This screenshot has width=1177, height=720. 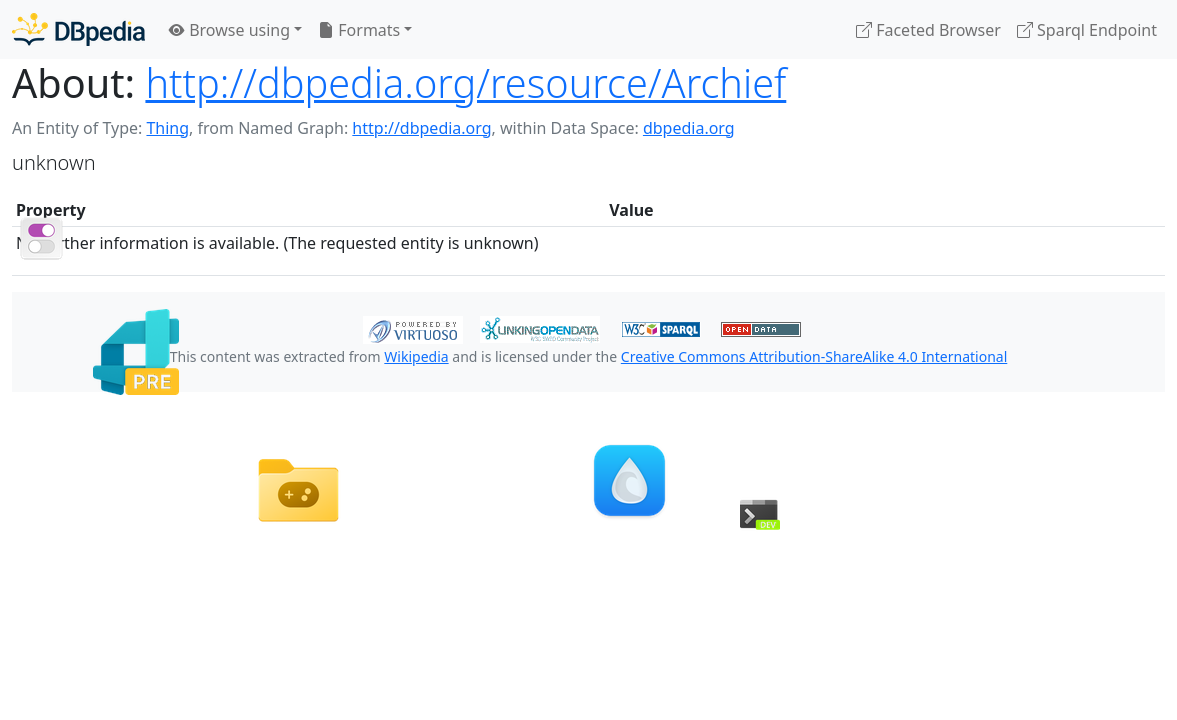 What do you see at coordinates (298, 492) in the screenshot?
I see `open your games folder` at bounding box center [298, 492].